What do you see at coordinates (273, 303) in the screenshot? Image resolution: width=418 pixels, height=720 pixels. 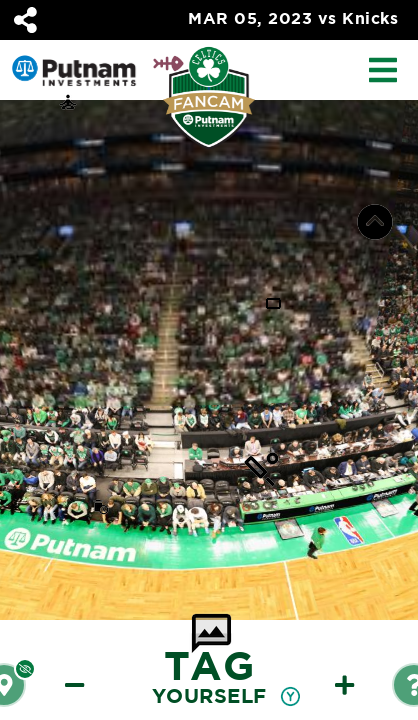 I see `crop image to 5:4 aspect ratio` at bounding box center [273, 303].